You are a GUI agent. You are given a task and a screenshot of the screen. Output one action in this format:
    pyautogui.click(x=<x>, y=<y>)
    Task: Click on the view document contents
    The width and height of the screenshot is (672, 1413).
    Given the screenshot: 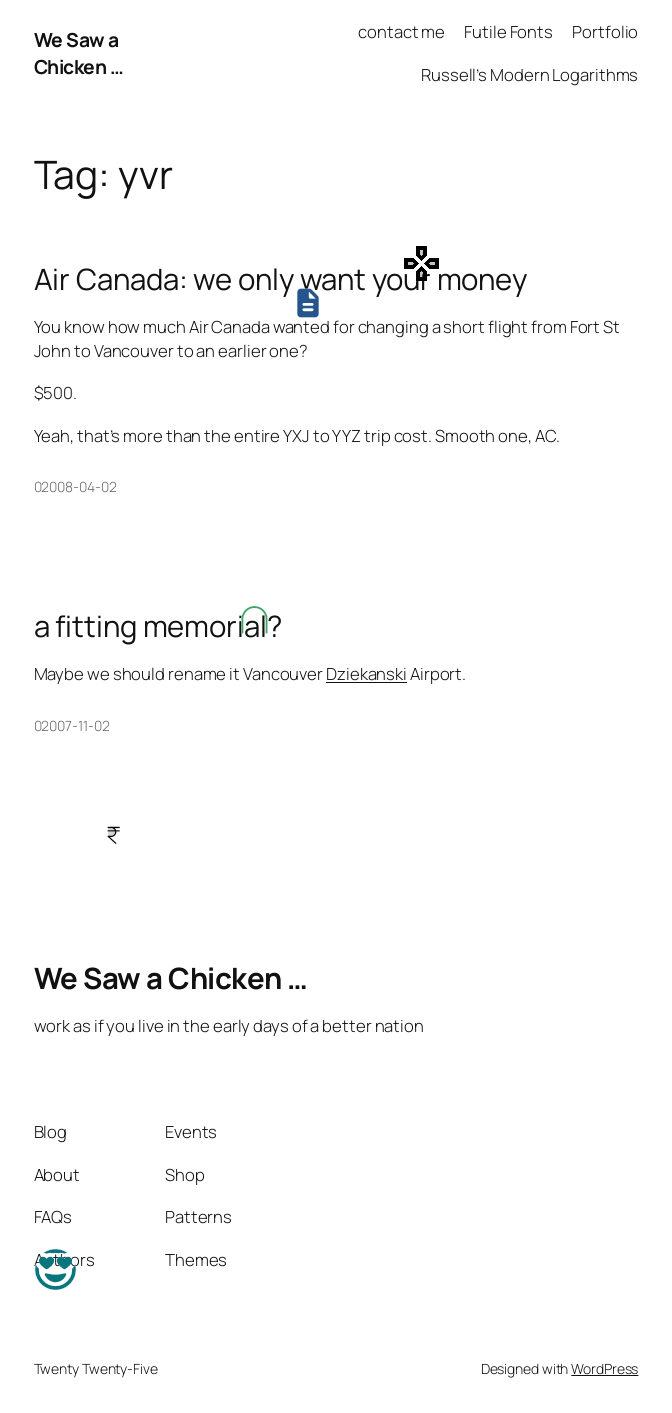 What is the action you would take?
    pyautogui.click(x=308, y=303)
    